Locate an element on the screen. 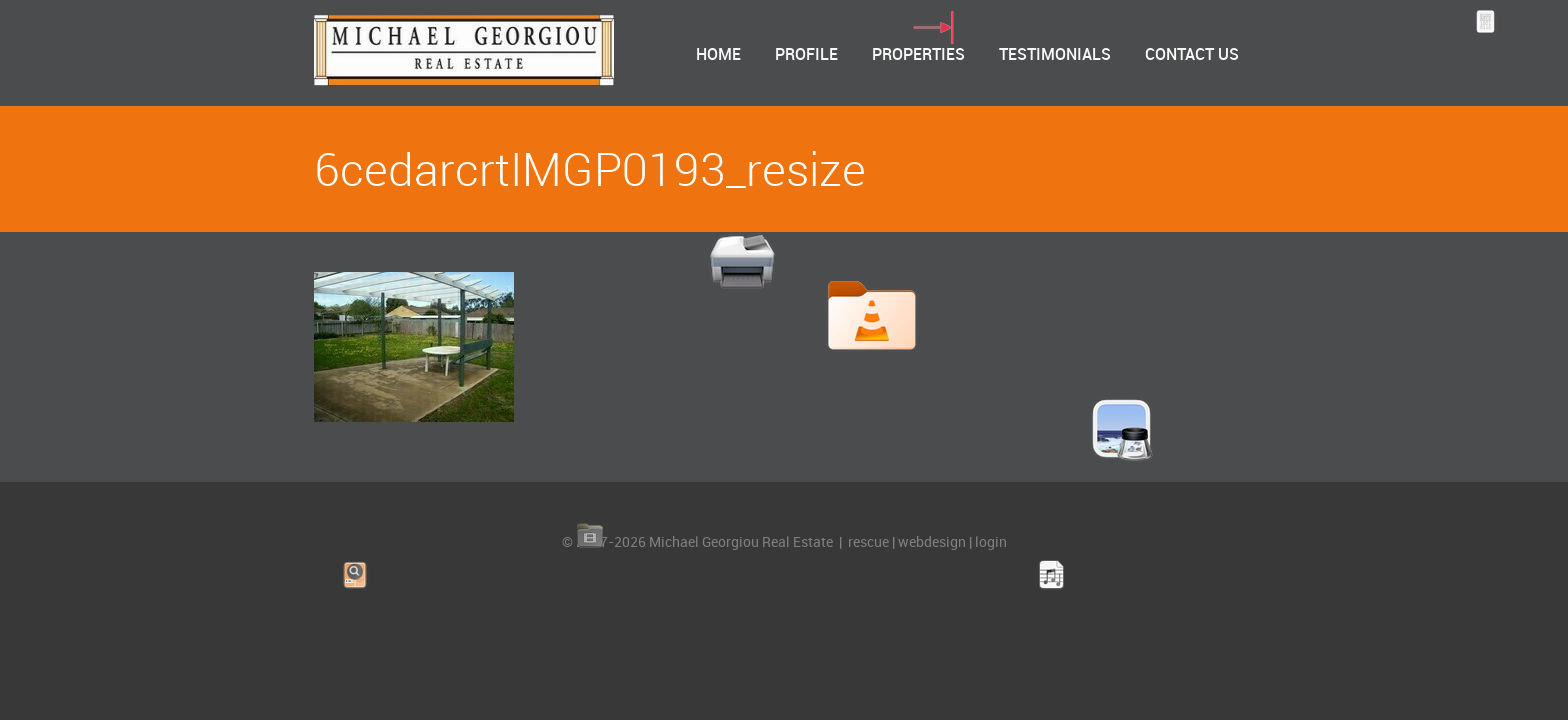 Image resolution: width=1568 pixels, height=720 pixels. an audio melody file type is located at coordinates (1051, 574).